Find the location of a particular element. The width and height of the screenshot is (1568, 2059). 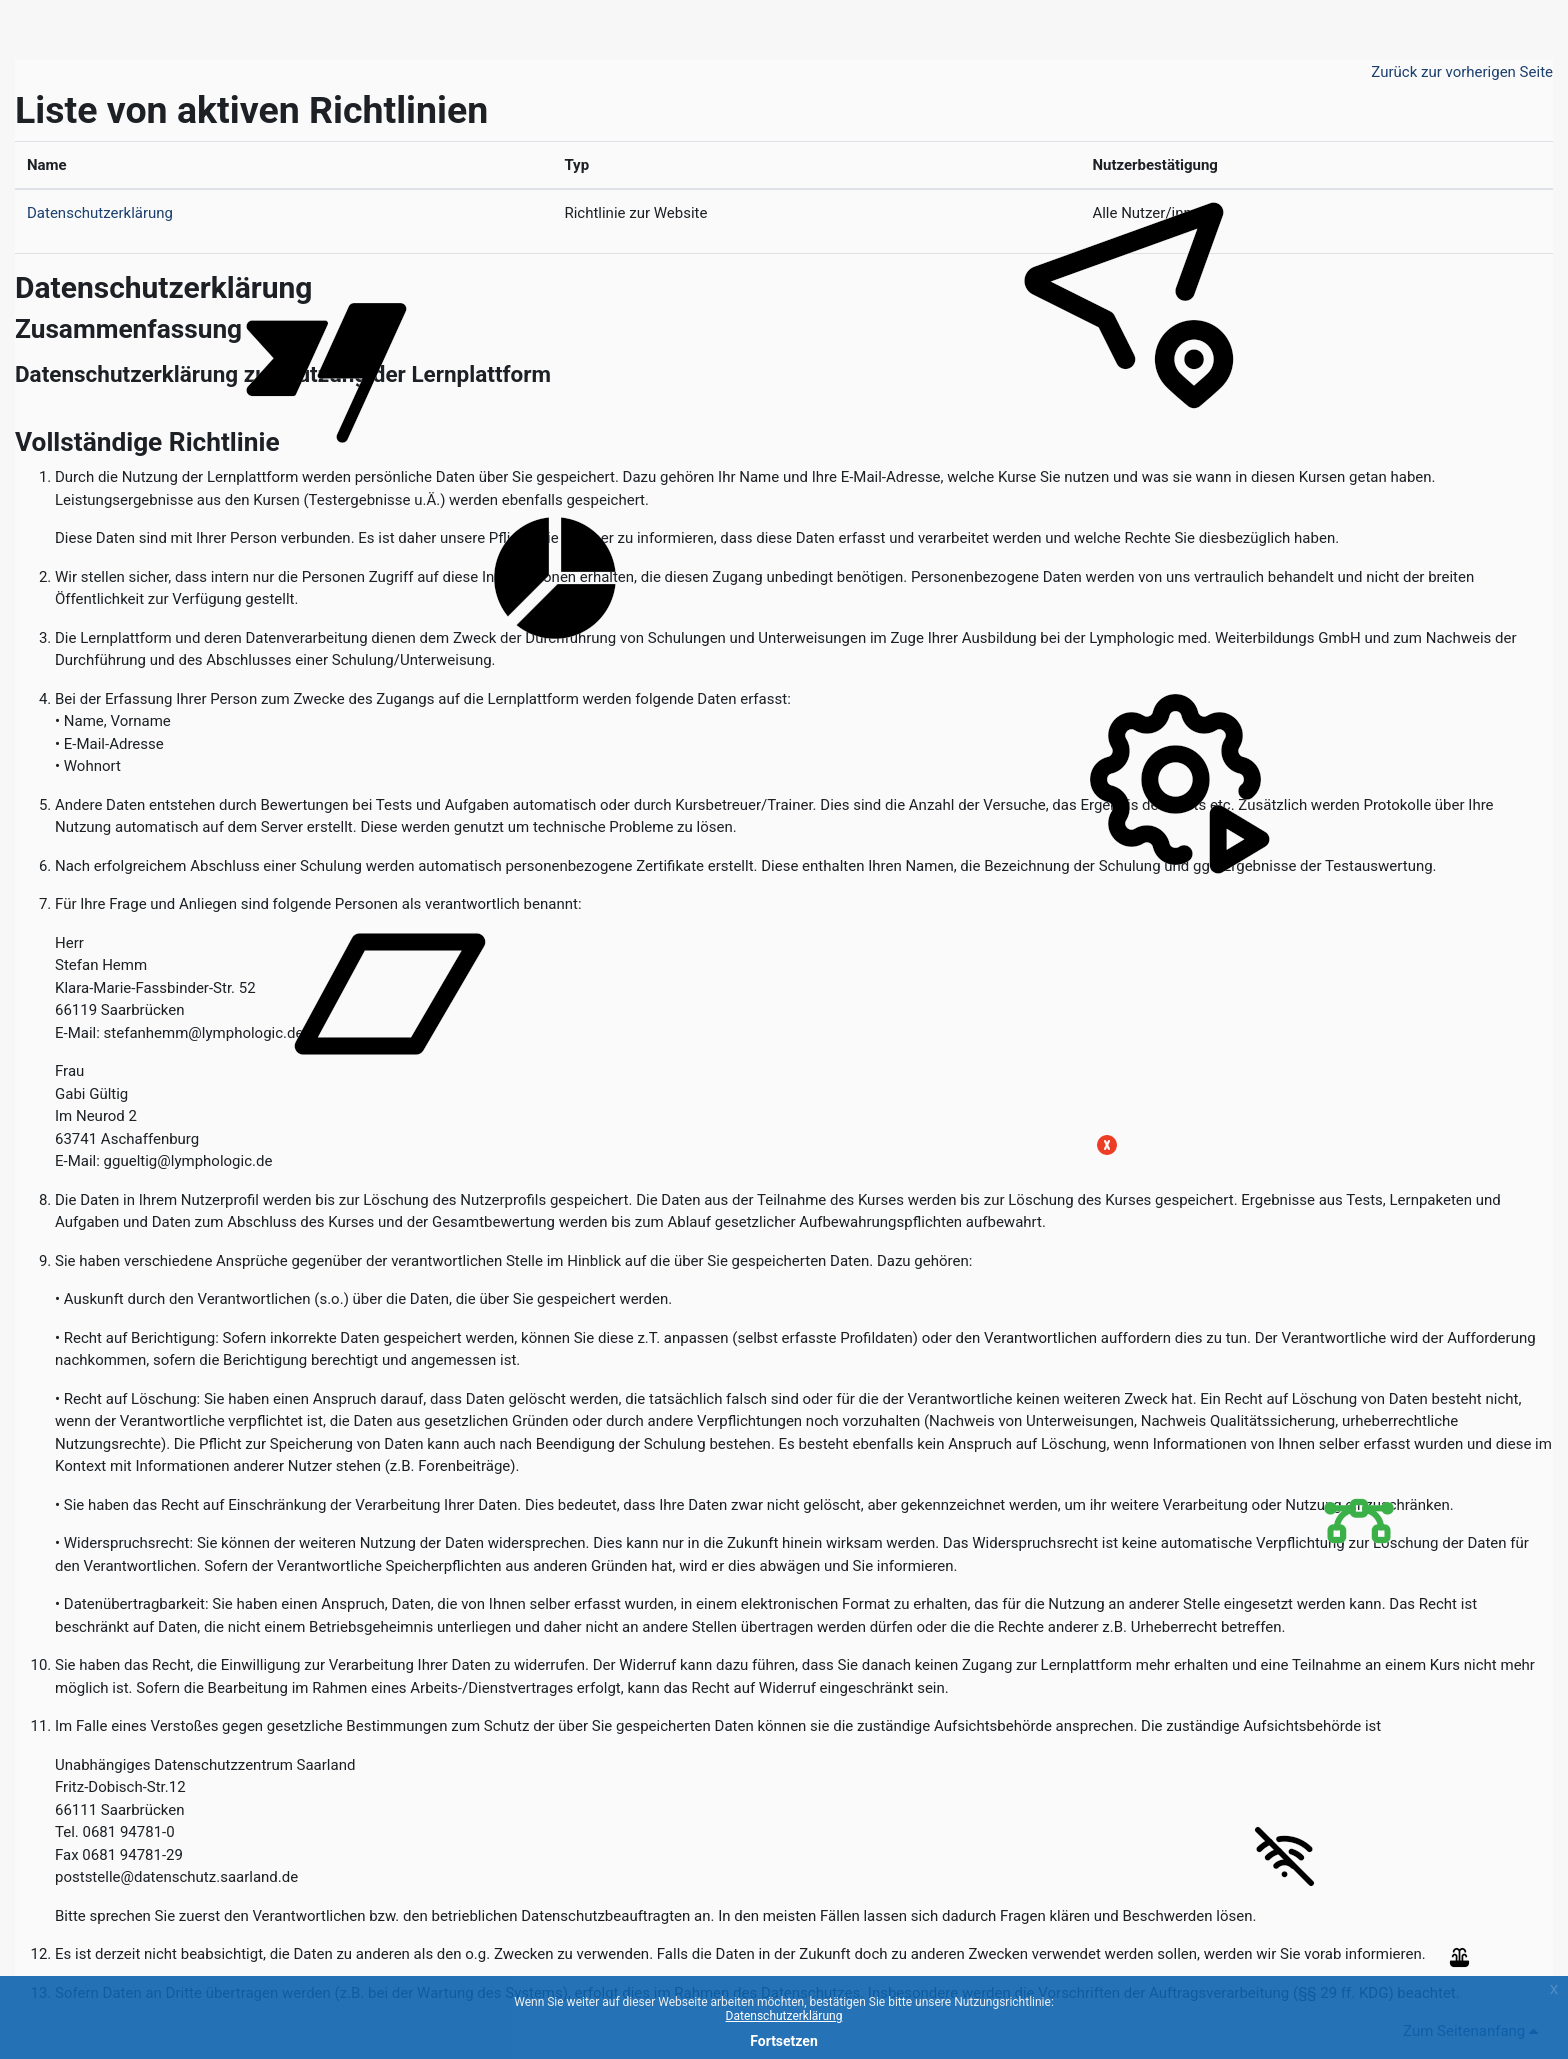

view nearby fountains or water features is located at coordinates (1459, 1957).